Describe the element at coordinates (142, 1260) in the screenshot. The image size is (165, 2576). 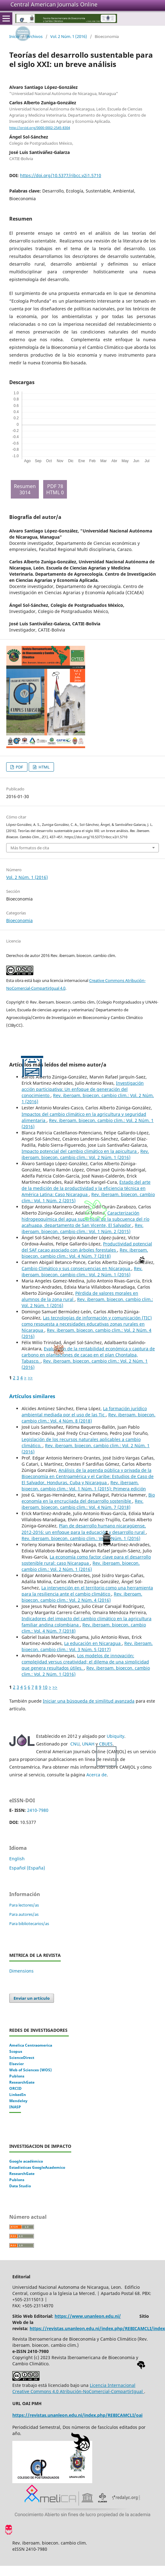
I see `collect nectar or fruit rewards in-game` at that location.